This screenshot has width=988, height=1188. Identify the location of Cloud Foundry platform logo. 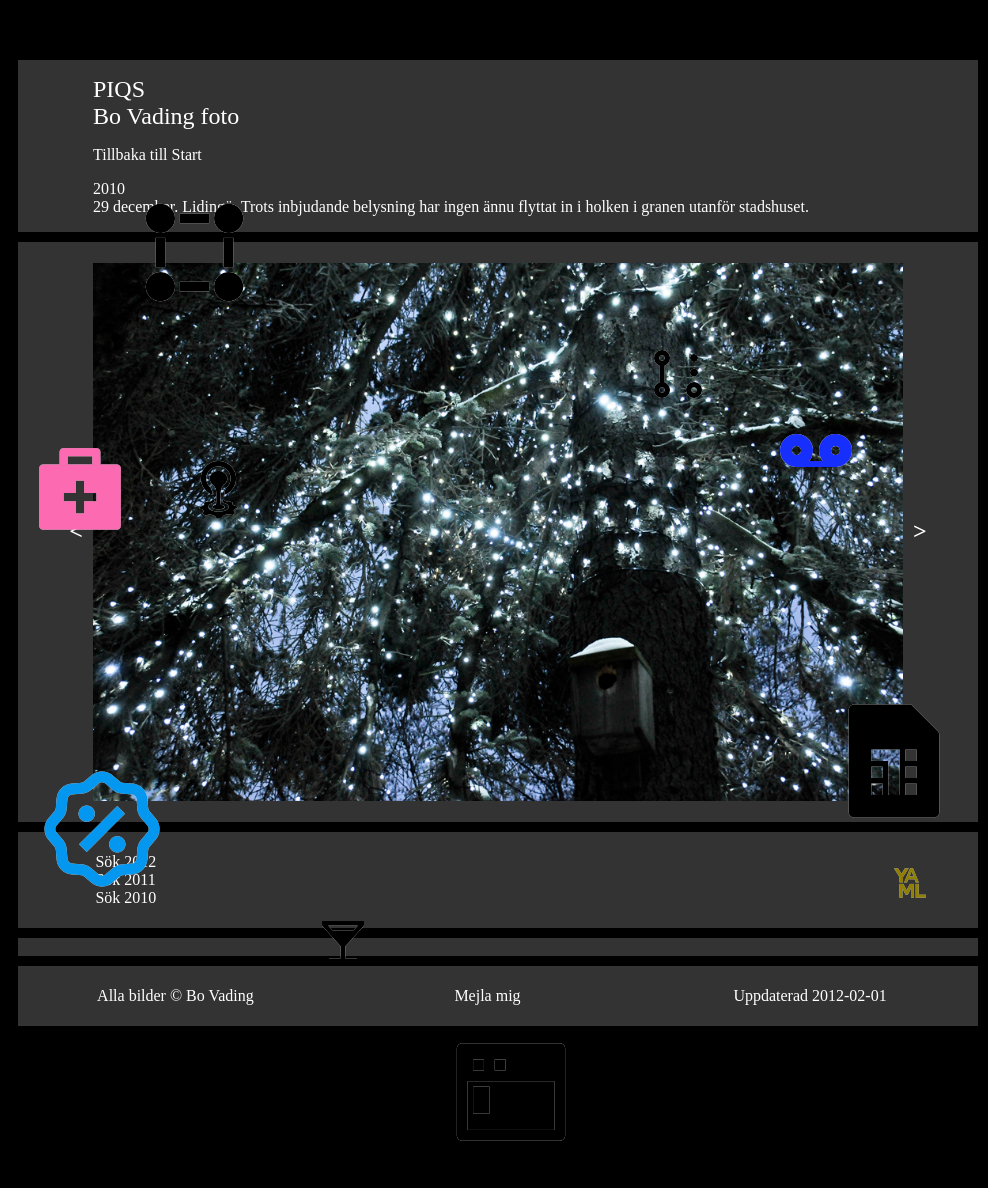
(218, 489).